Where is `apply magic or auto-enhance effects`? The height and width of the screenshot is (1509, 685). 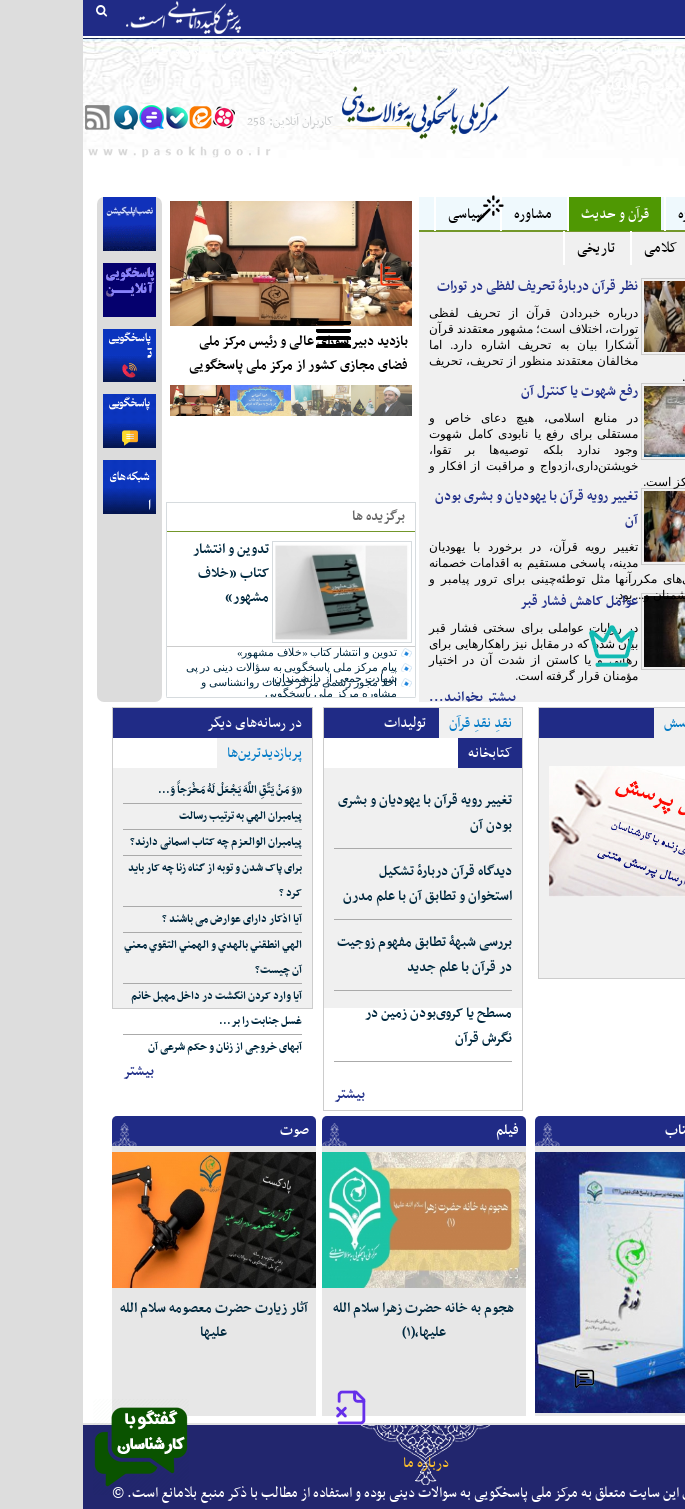 apply magic or auto-enhance effects is located at coordinates (489, 209).